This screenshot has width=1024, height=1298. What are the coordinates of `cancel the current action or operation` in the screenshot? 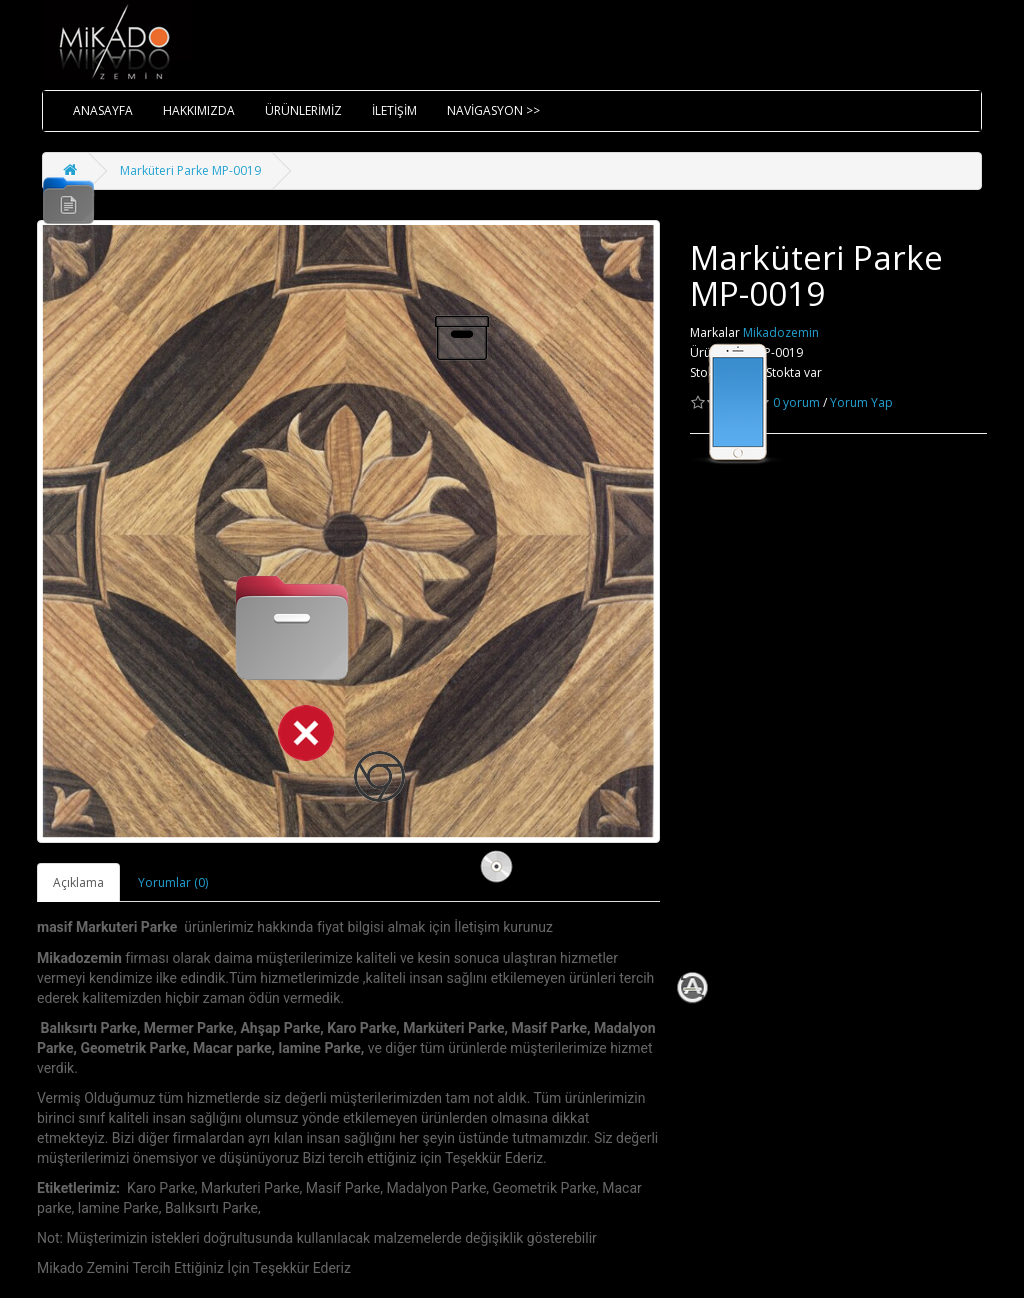 It's located at (306, 733).